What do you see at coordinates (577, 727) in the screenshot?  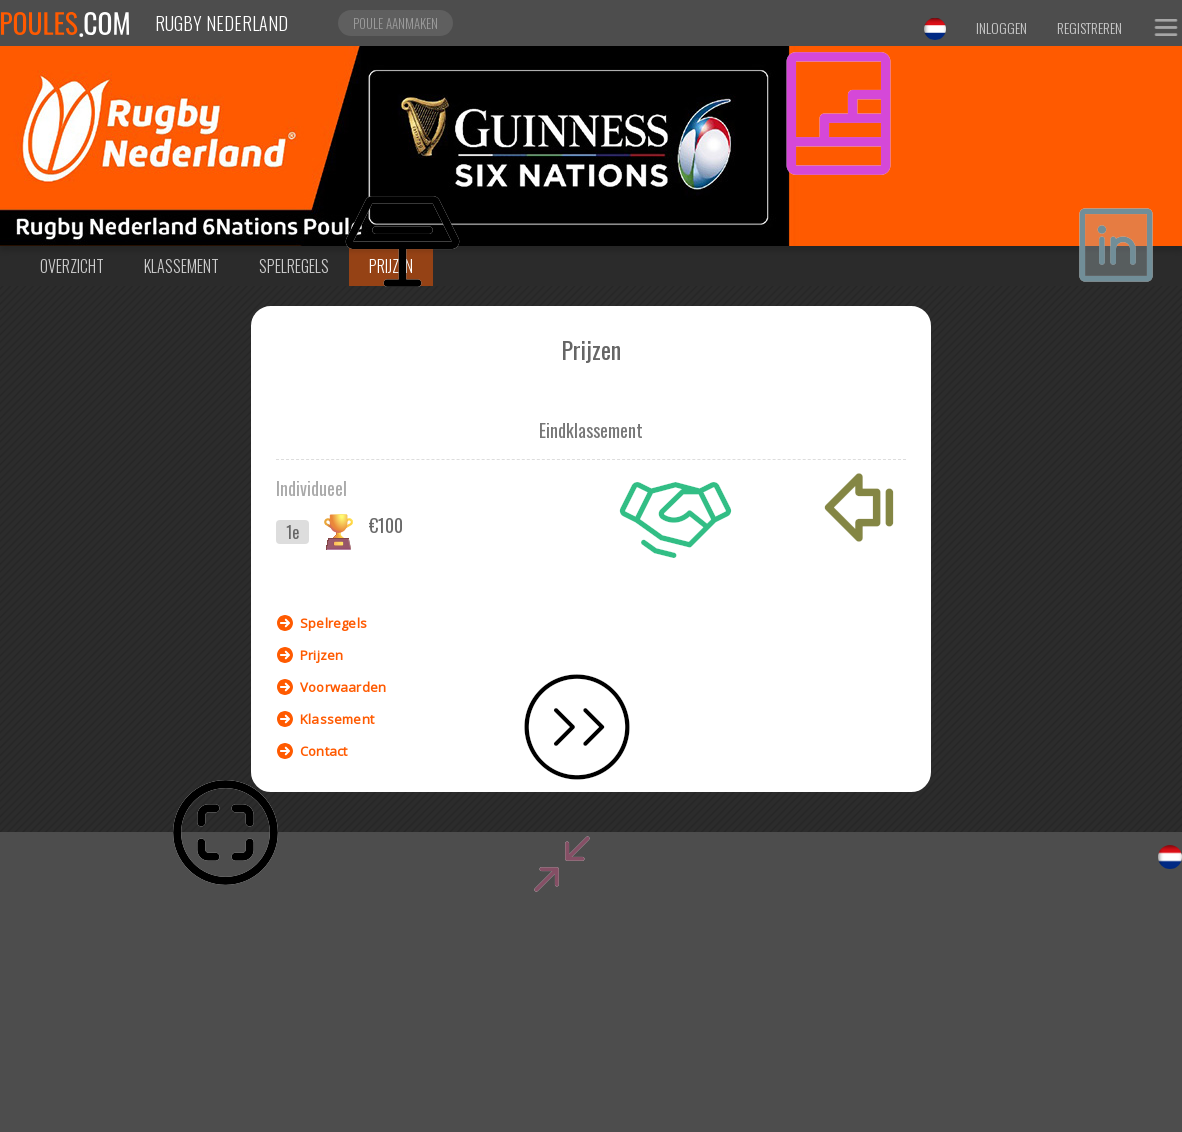 I see `skip forward or advance to end` at bounding box center [577, 727].